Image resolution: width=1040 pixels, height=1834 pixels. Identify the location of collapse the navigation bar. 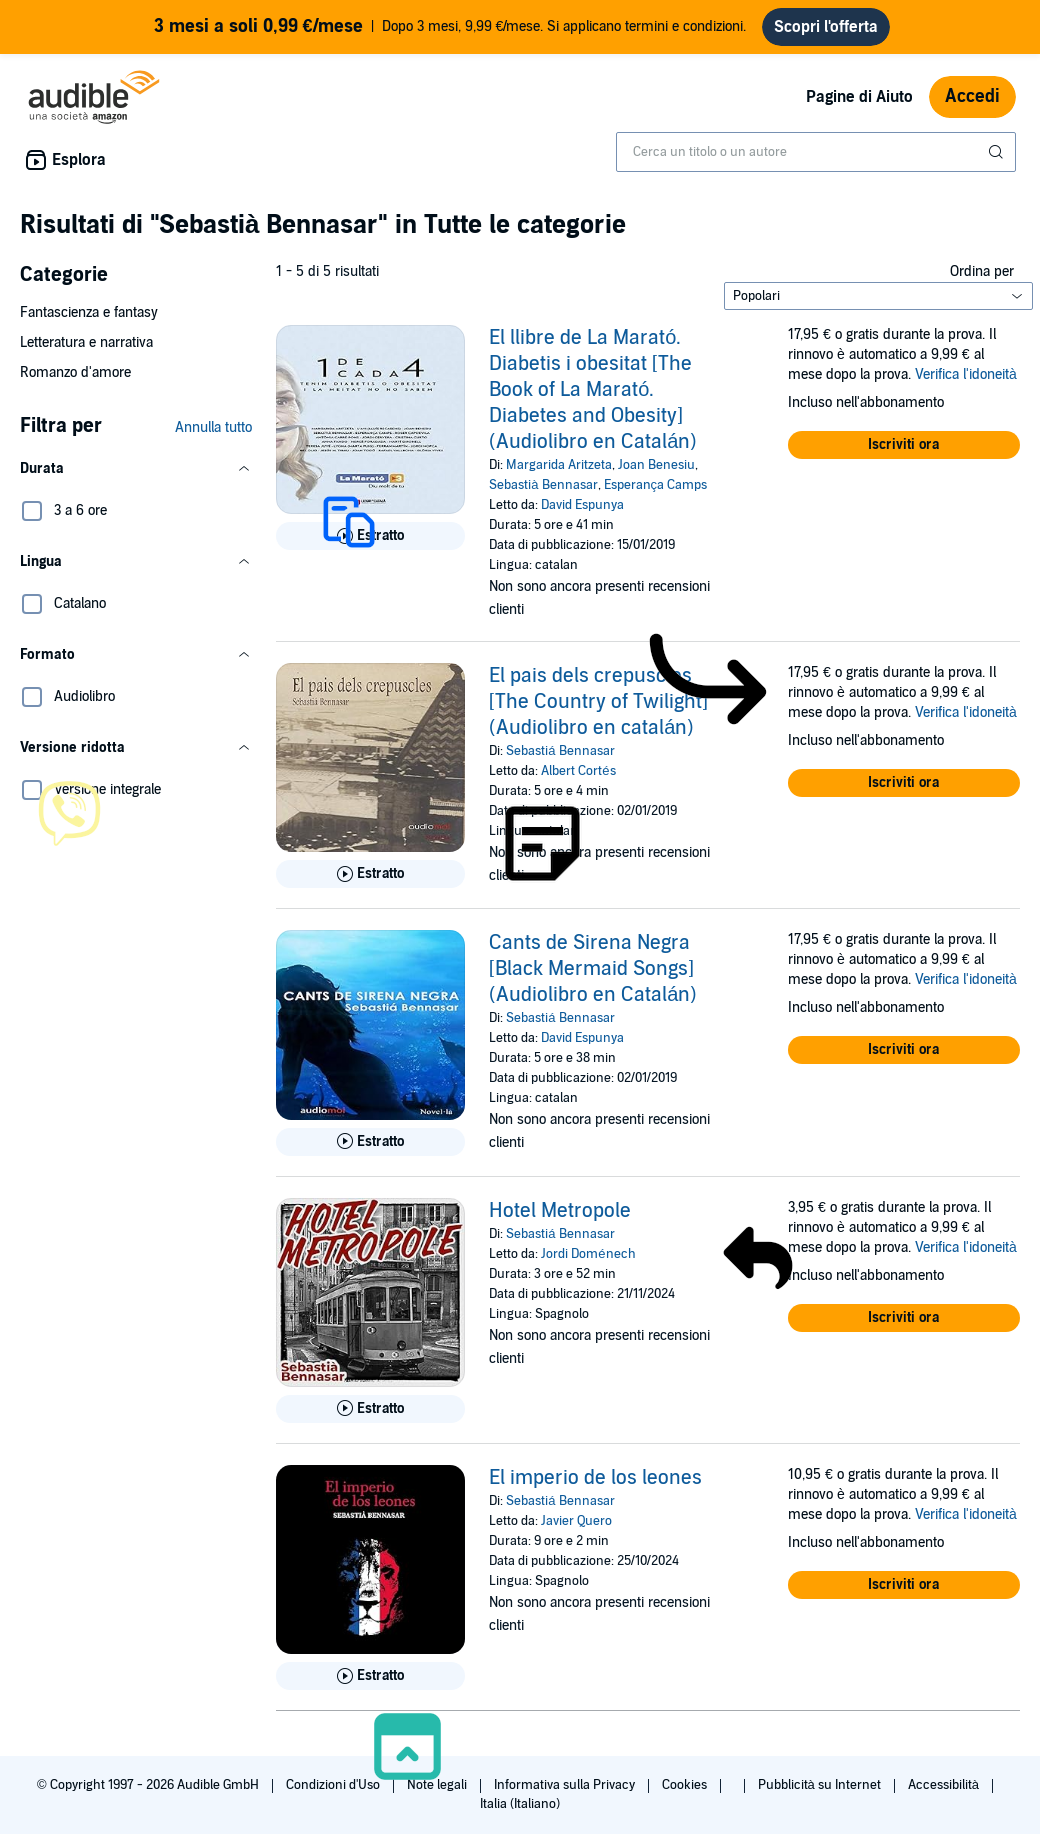
(407, 1746).